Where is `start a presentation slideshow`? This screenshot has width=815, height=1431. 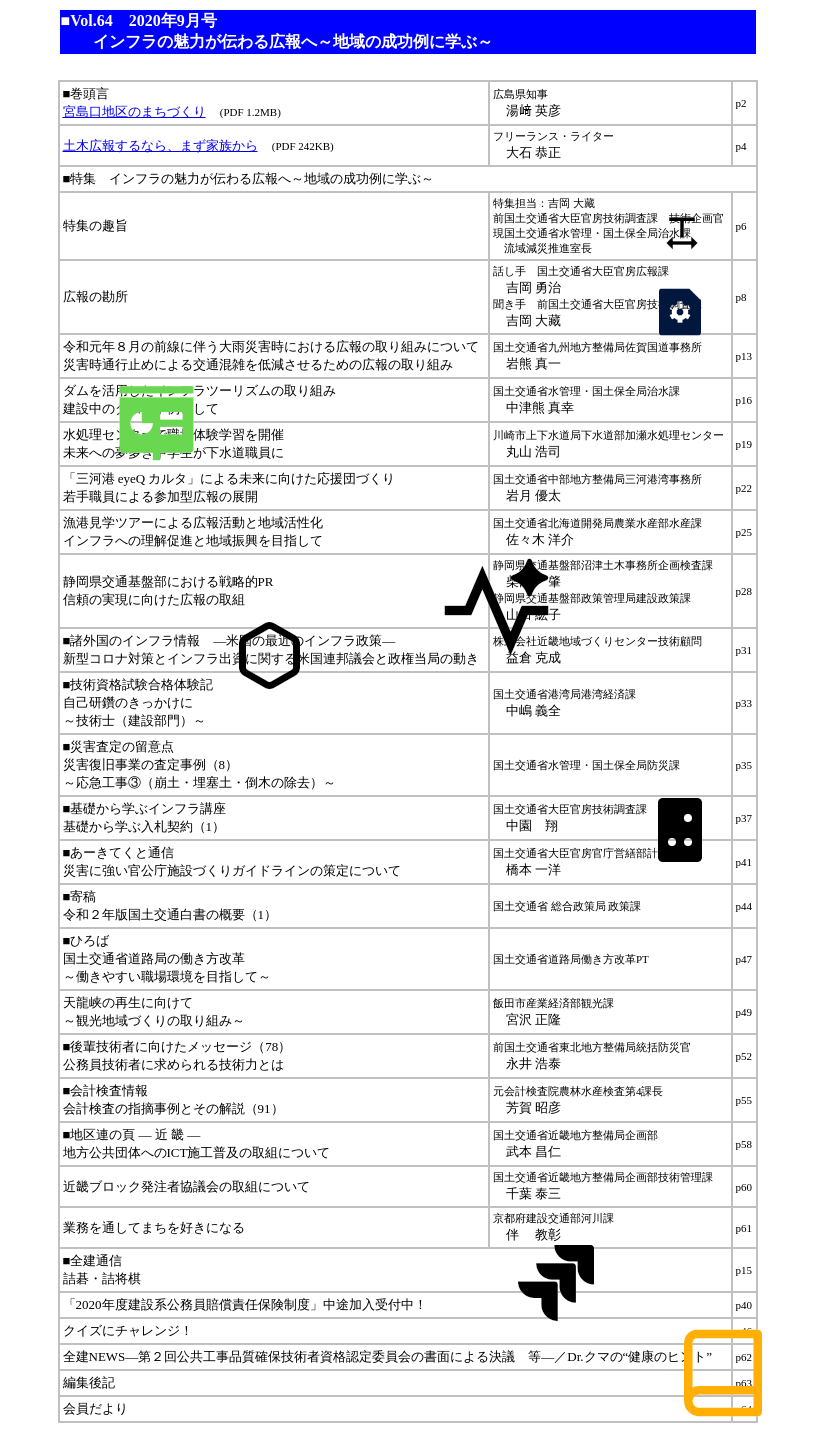 start a presentation slideshow is located at coordinates (156, 419).